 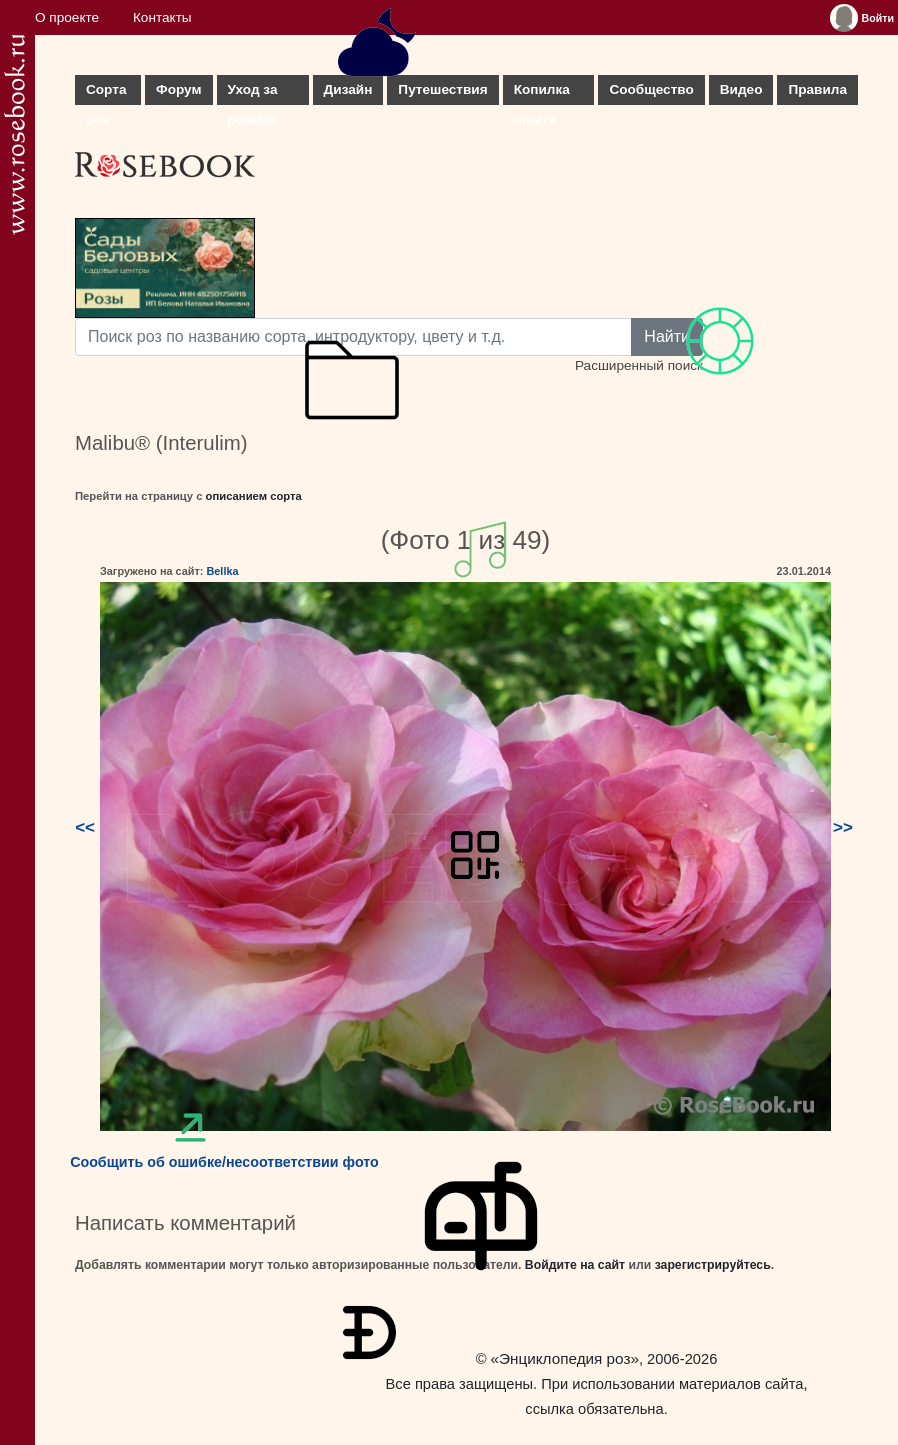 I want to click on scan or generate a qr code, so click(x=475, y=855).